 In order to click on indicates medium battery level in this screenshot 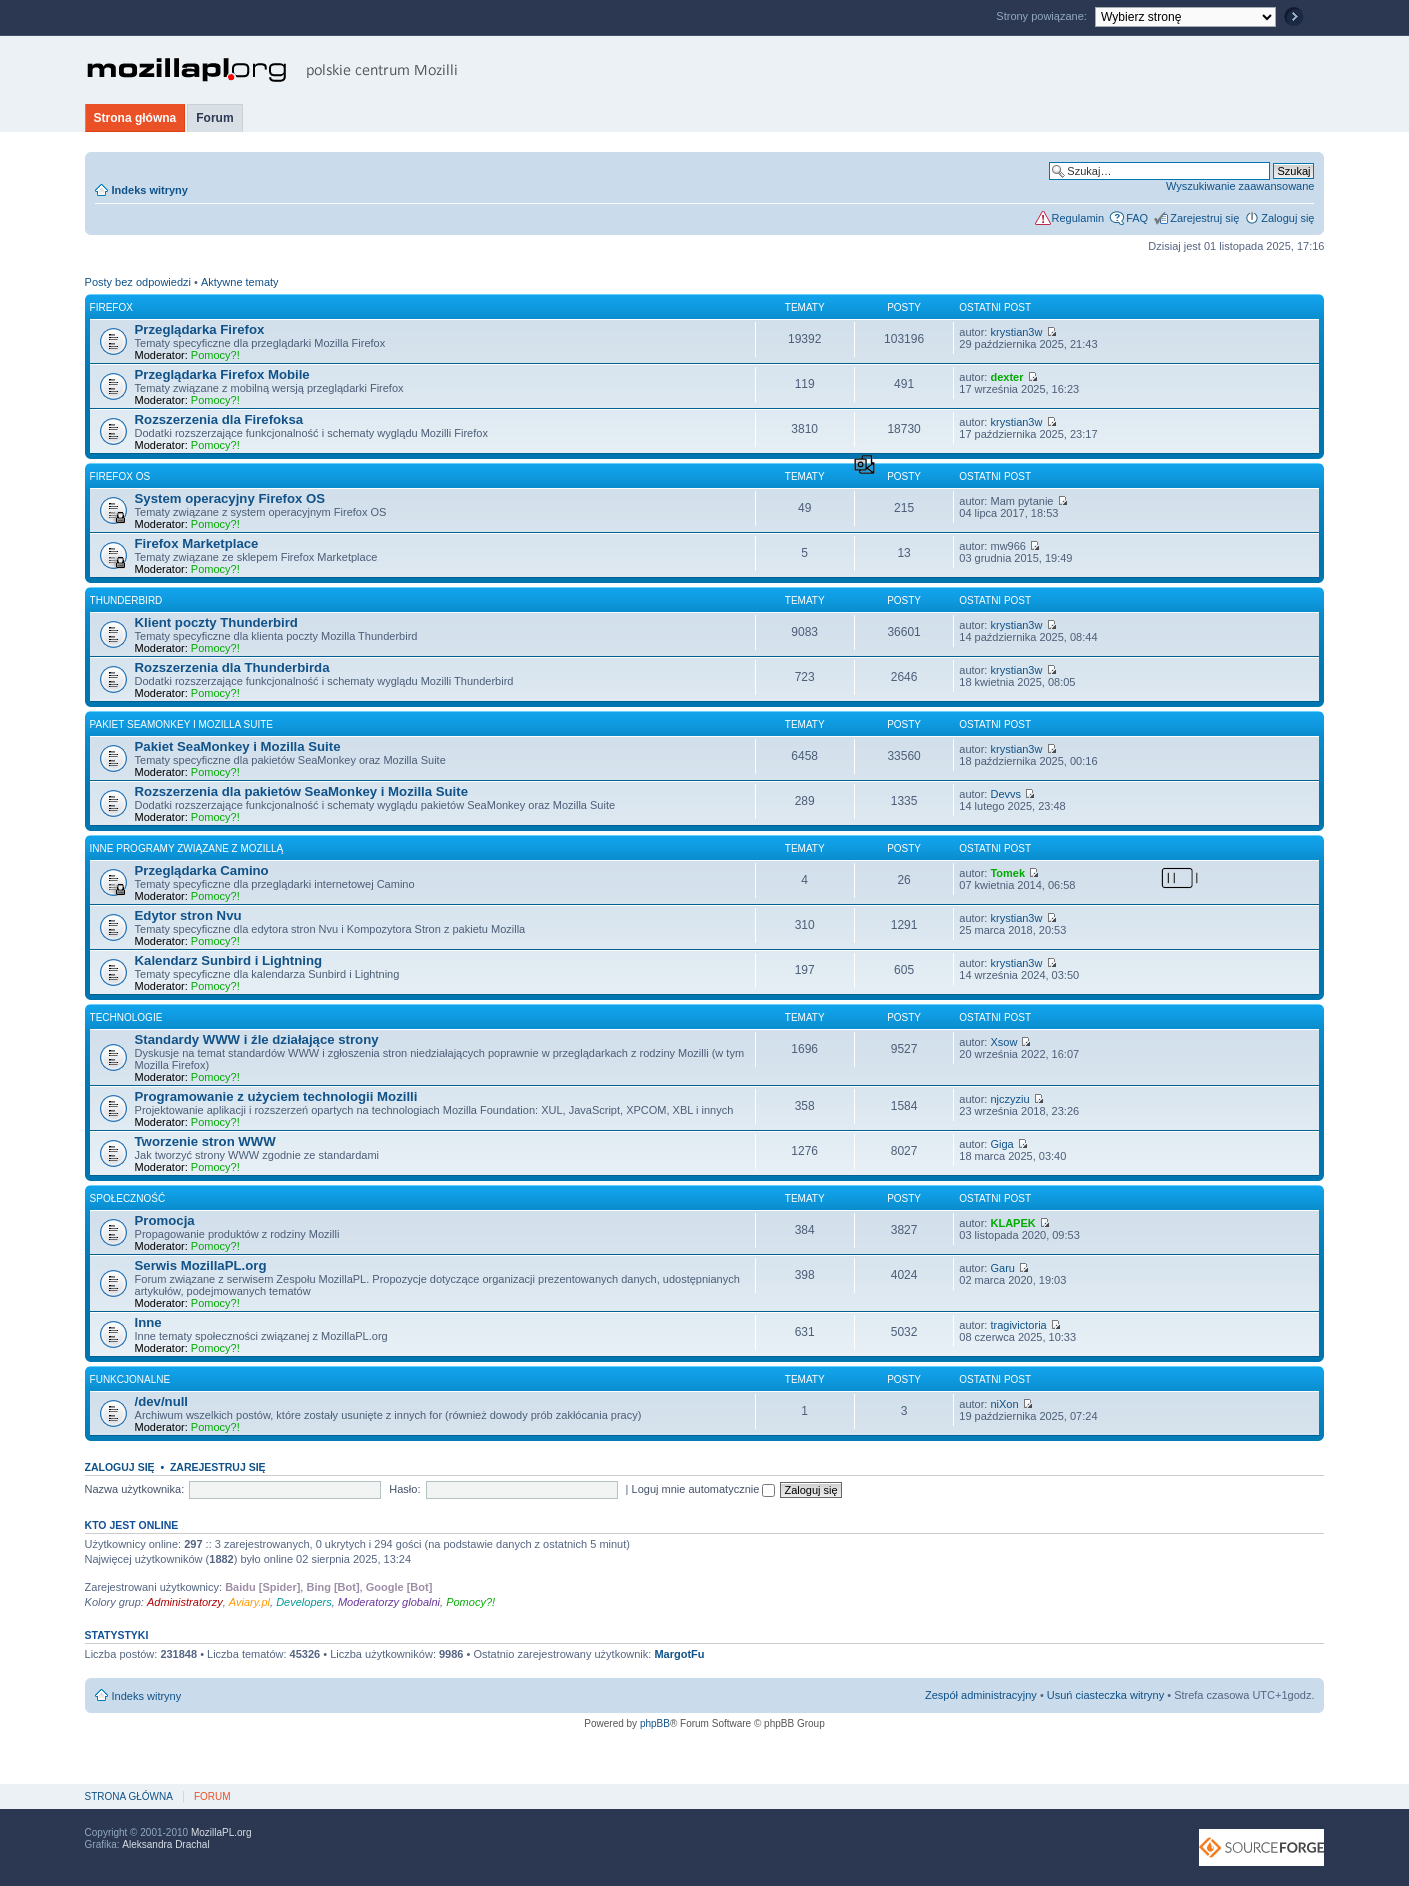, I will do `click(1179, 878)`.